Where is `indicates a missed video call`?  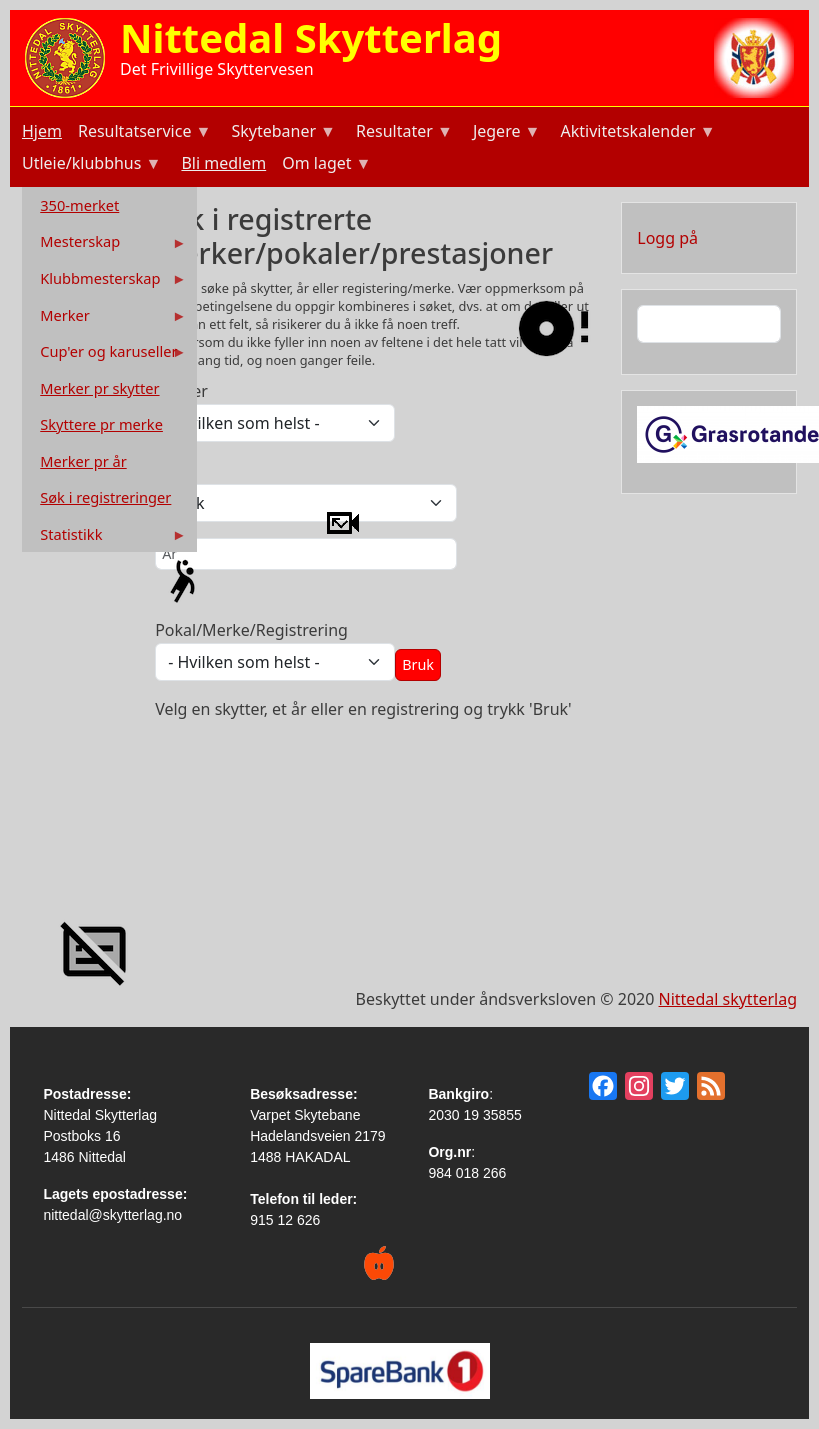 indicates a missed video call is located at coordinates (343, 523).